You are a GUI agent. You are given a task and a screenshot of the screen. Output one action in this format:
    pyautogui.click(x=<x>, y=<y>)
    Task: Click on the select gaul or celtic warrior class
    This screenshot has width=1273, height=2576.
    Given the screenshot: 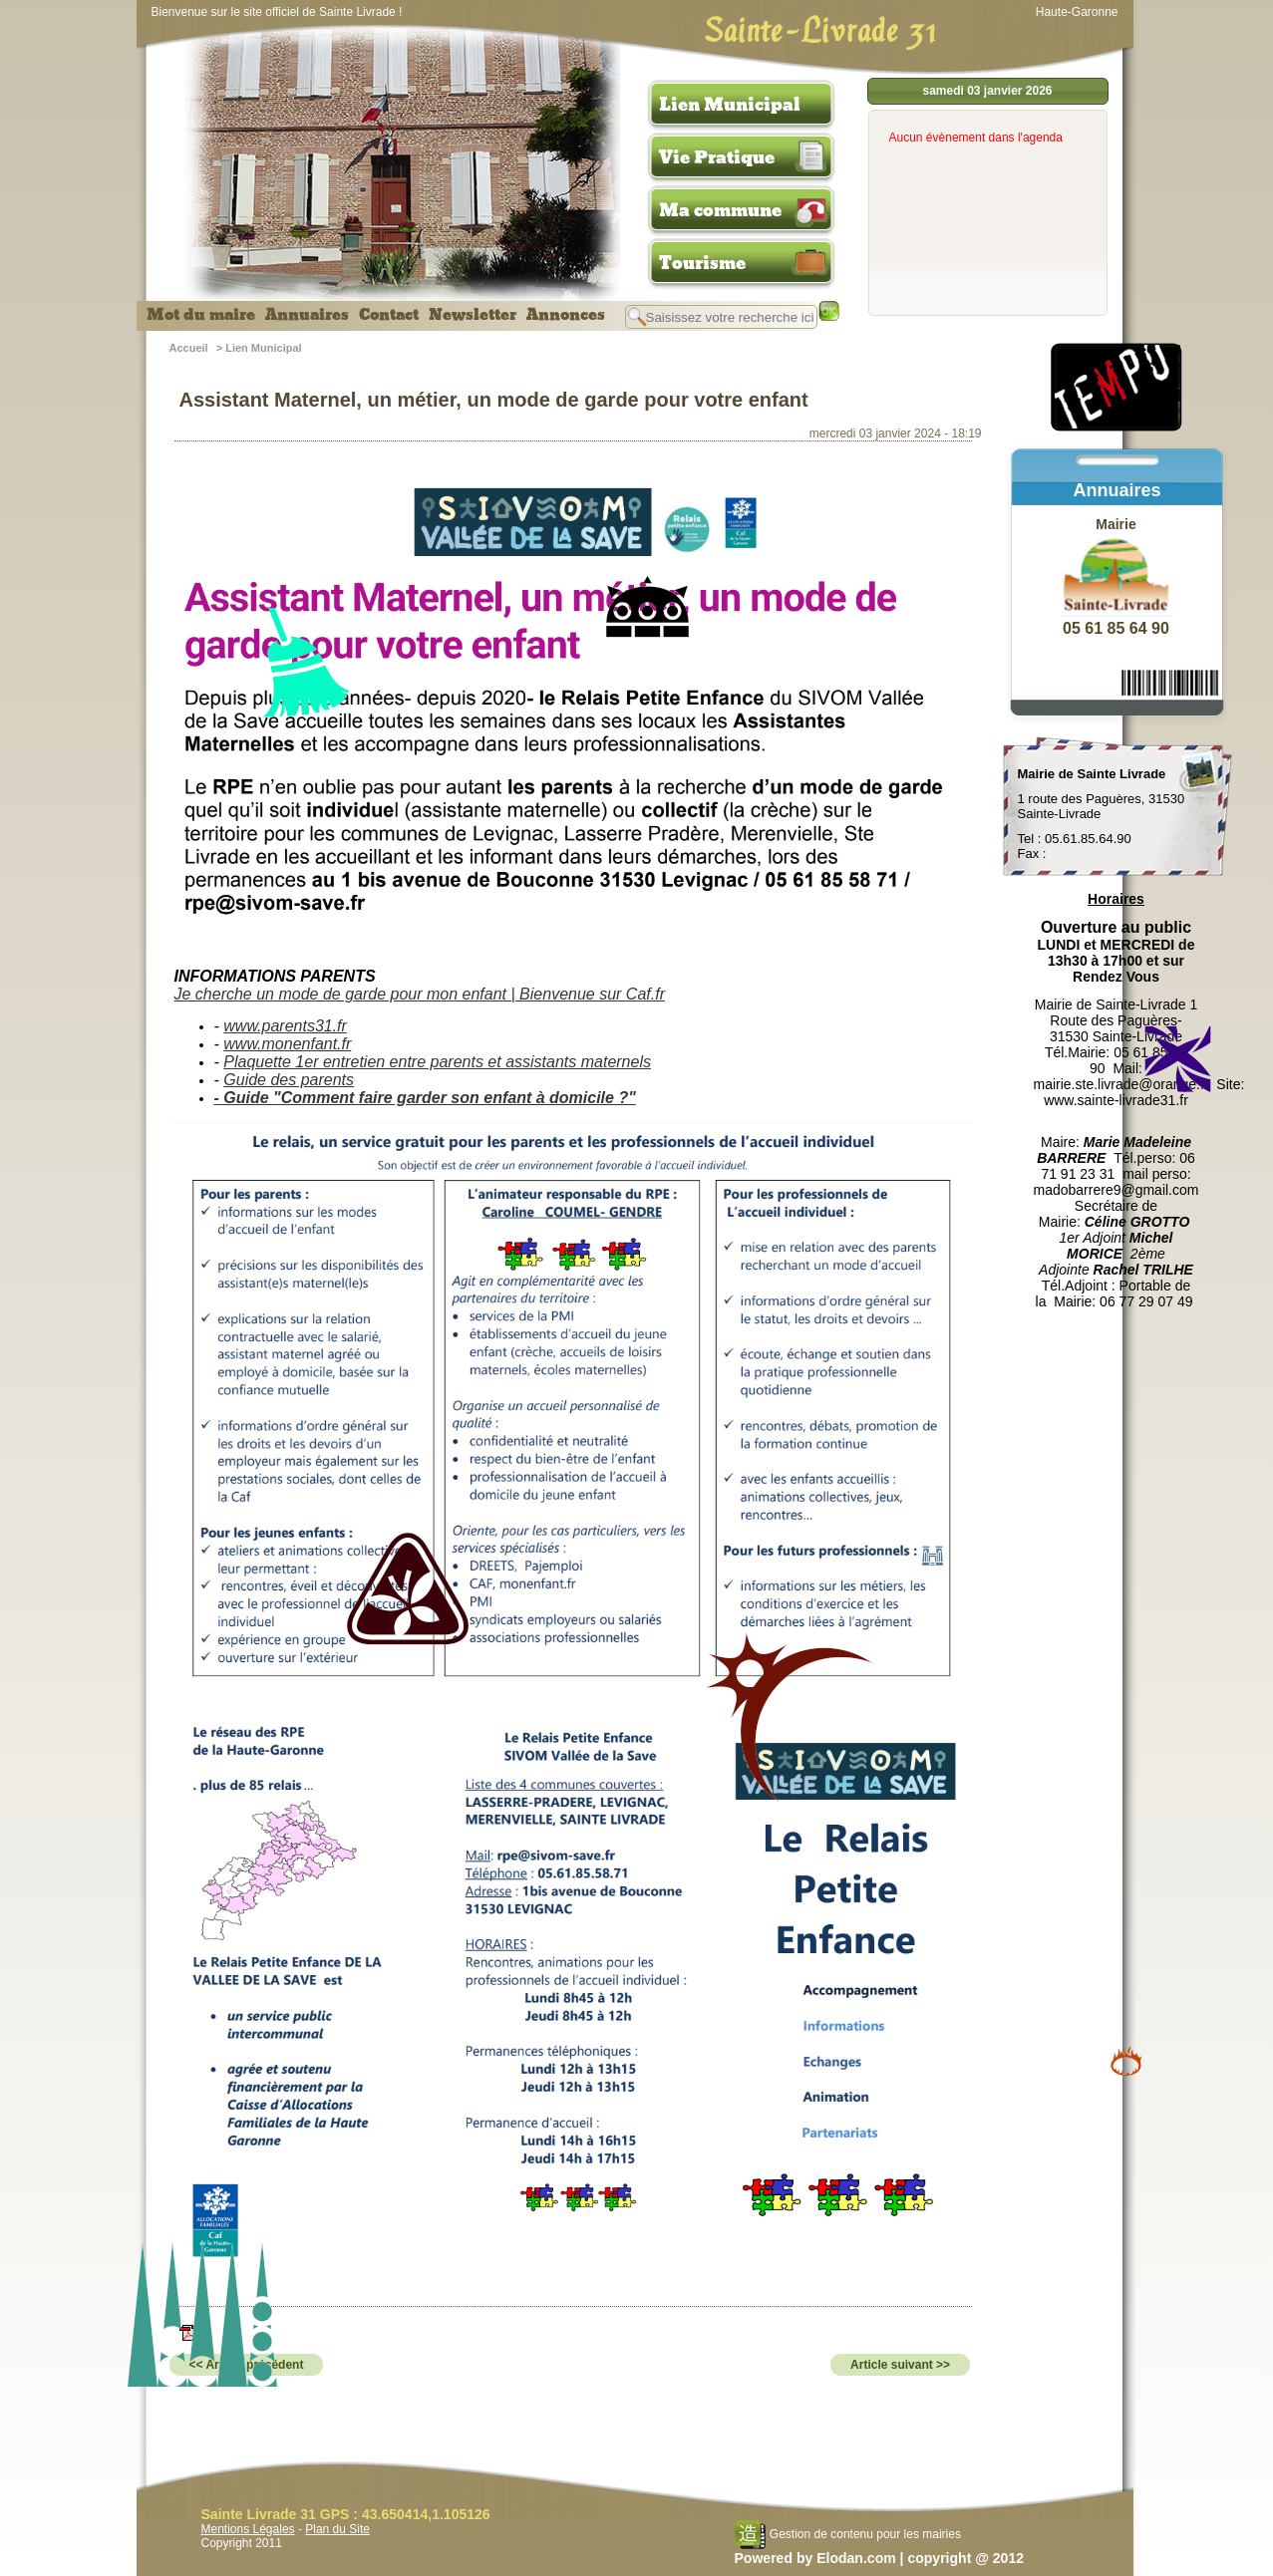 What is the action you would take?
    pyautogui.click(x=647, y=610)
    